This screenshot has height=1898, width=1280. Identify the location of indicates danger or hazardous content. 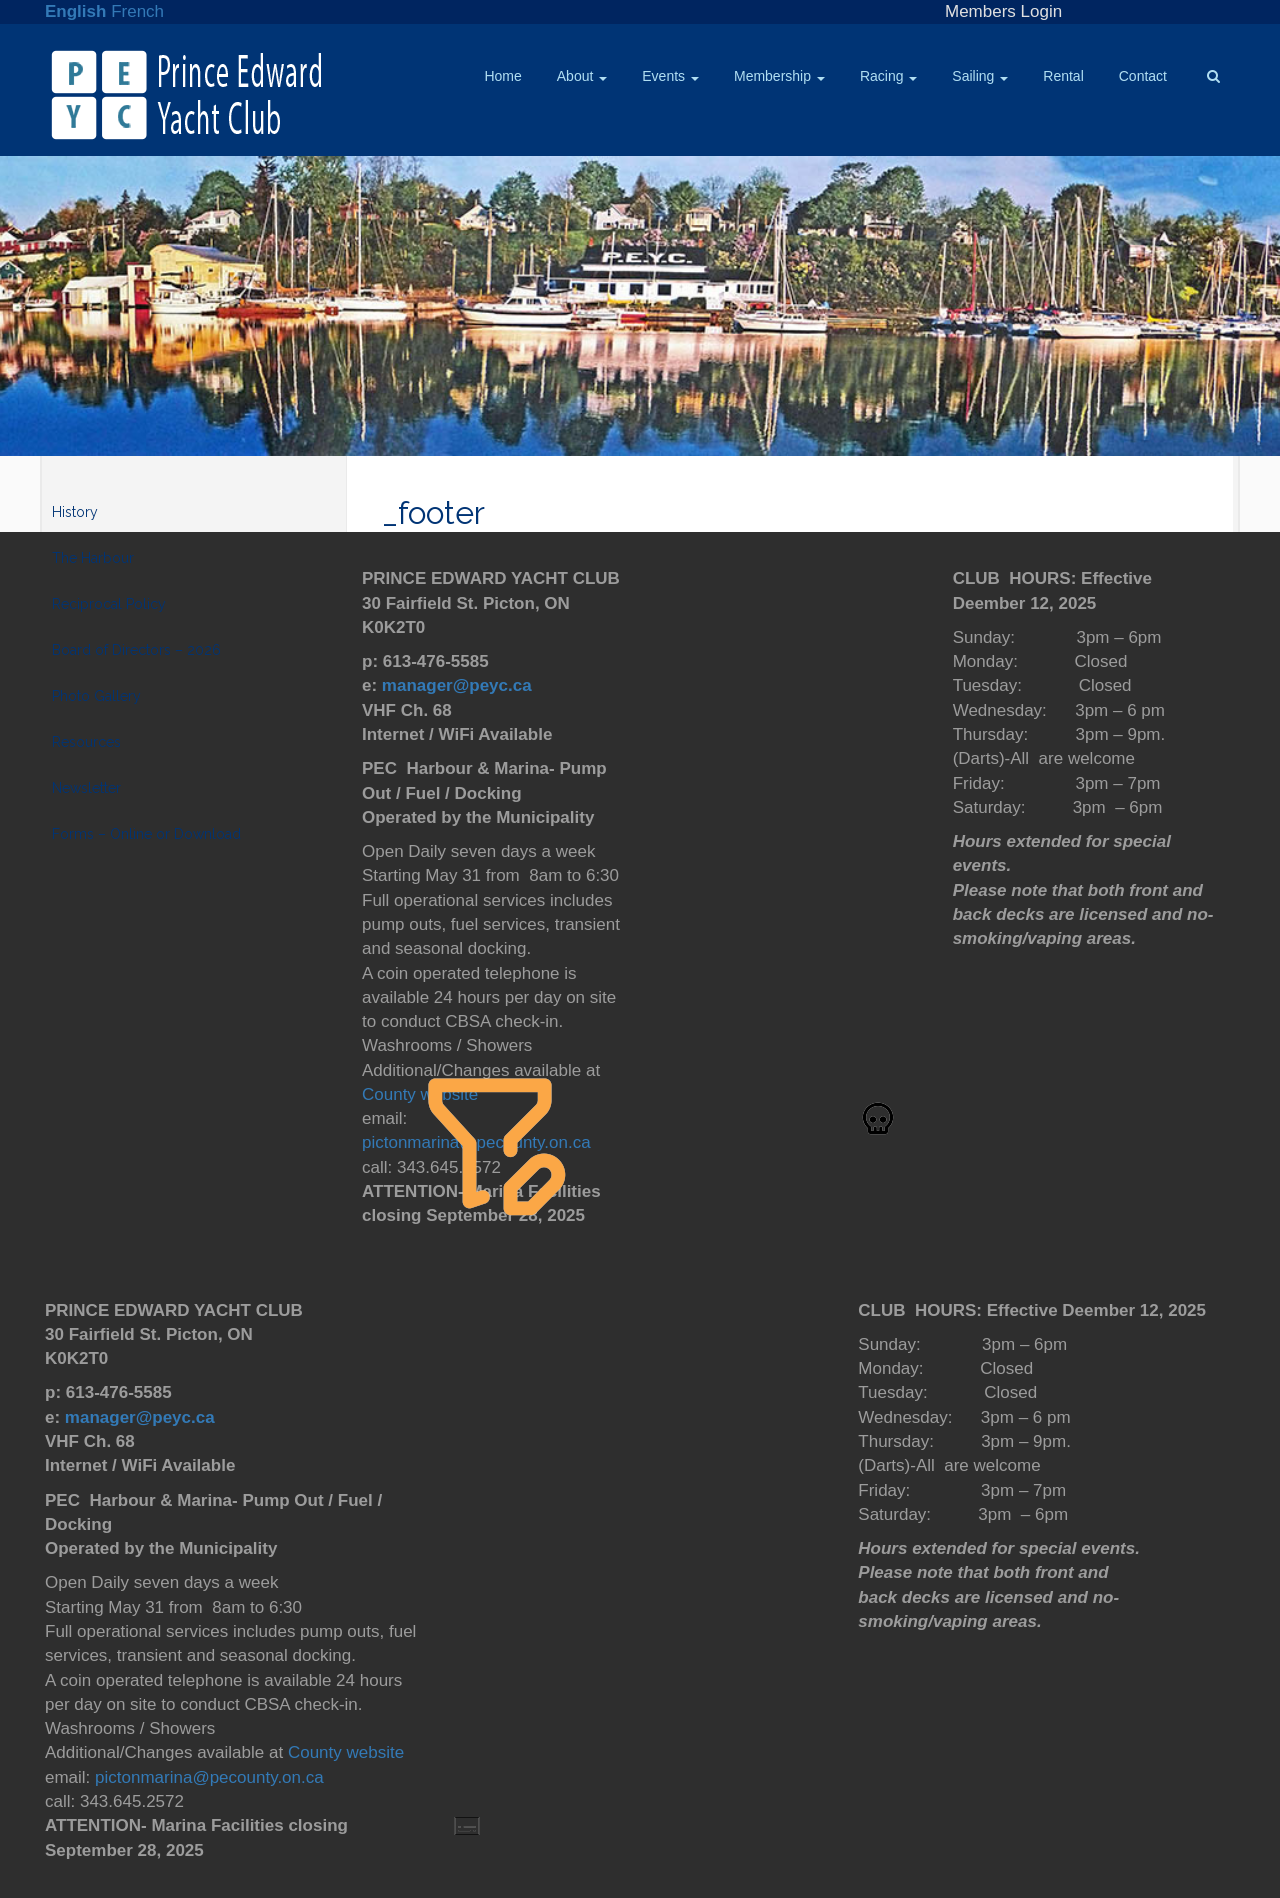
(878, 1119).